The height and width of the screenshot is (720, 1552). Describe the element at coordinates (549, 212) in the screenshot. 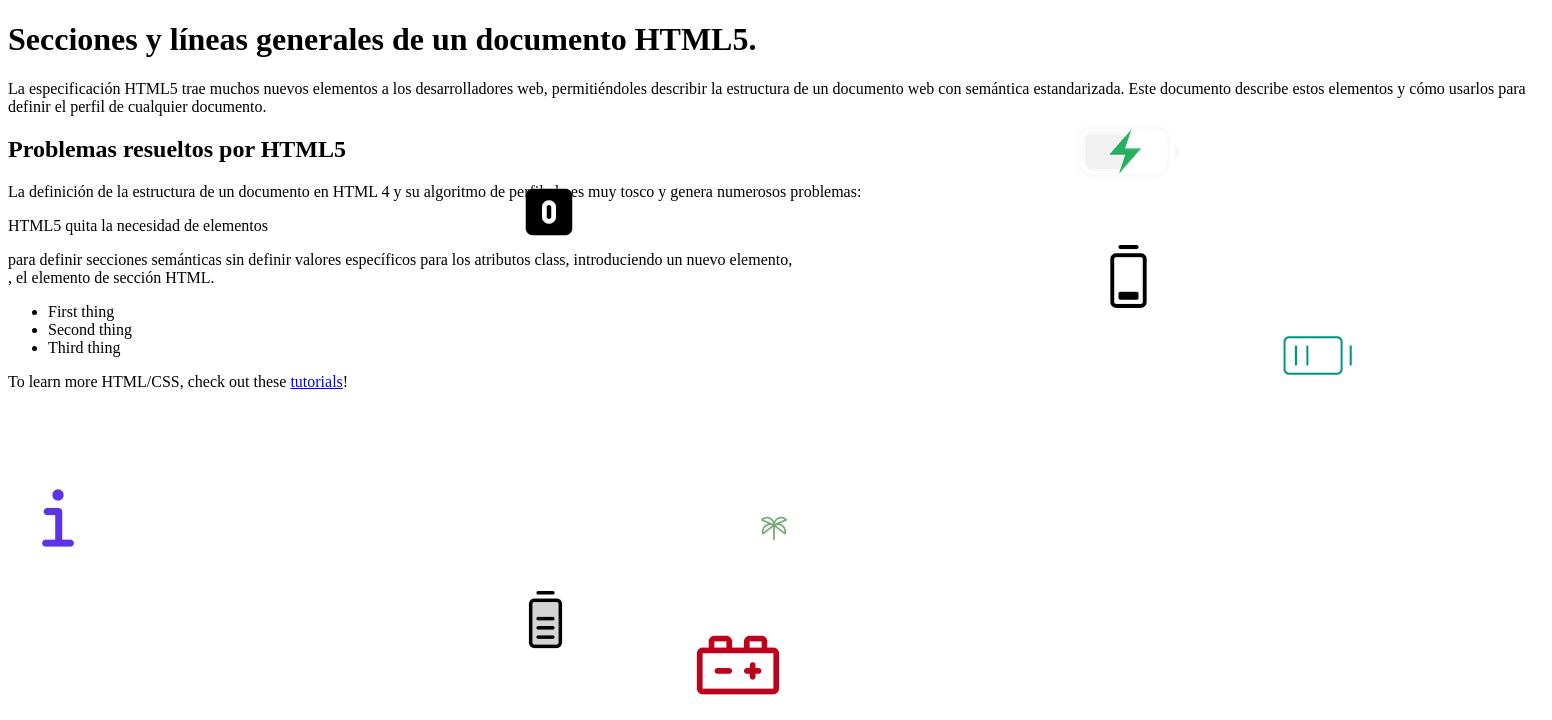

I see `indicates the letter "o" or zero value` at that location.